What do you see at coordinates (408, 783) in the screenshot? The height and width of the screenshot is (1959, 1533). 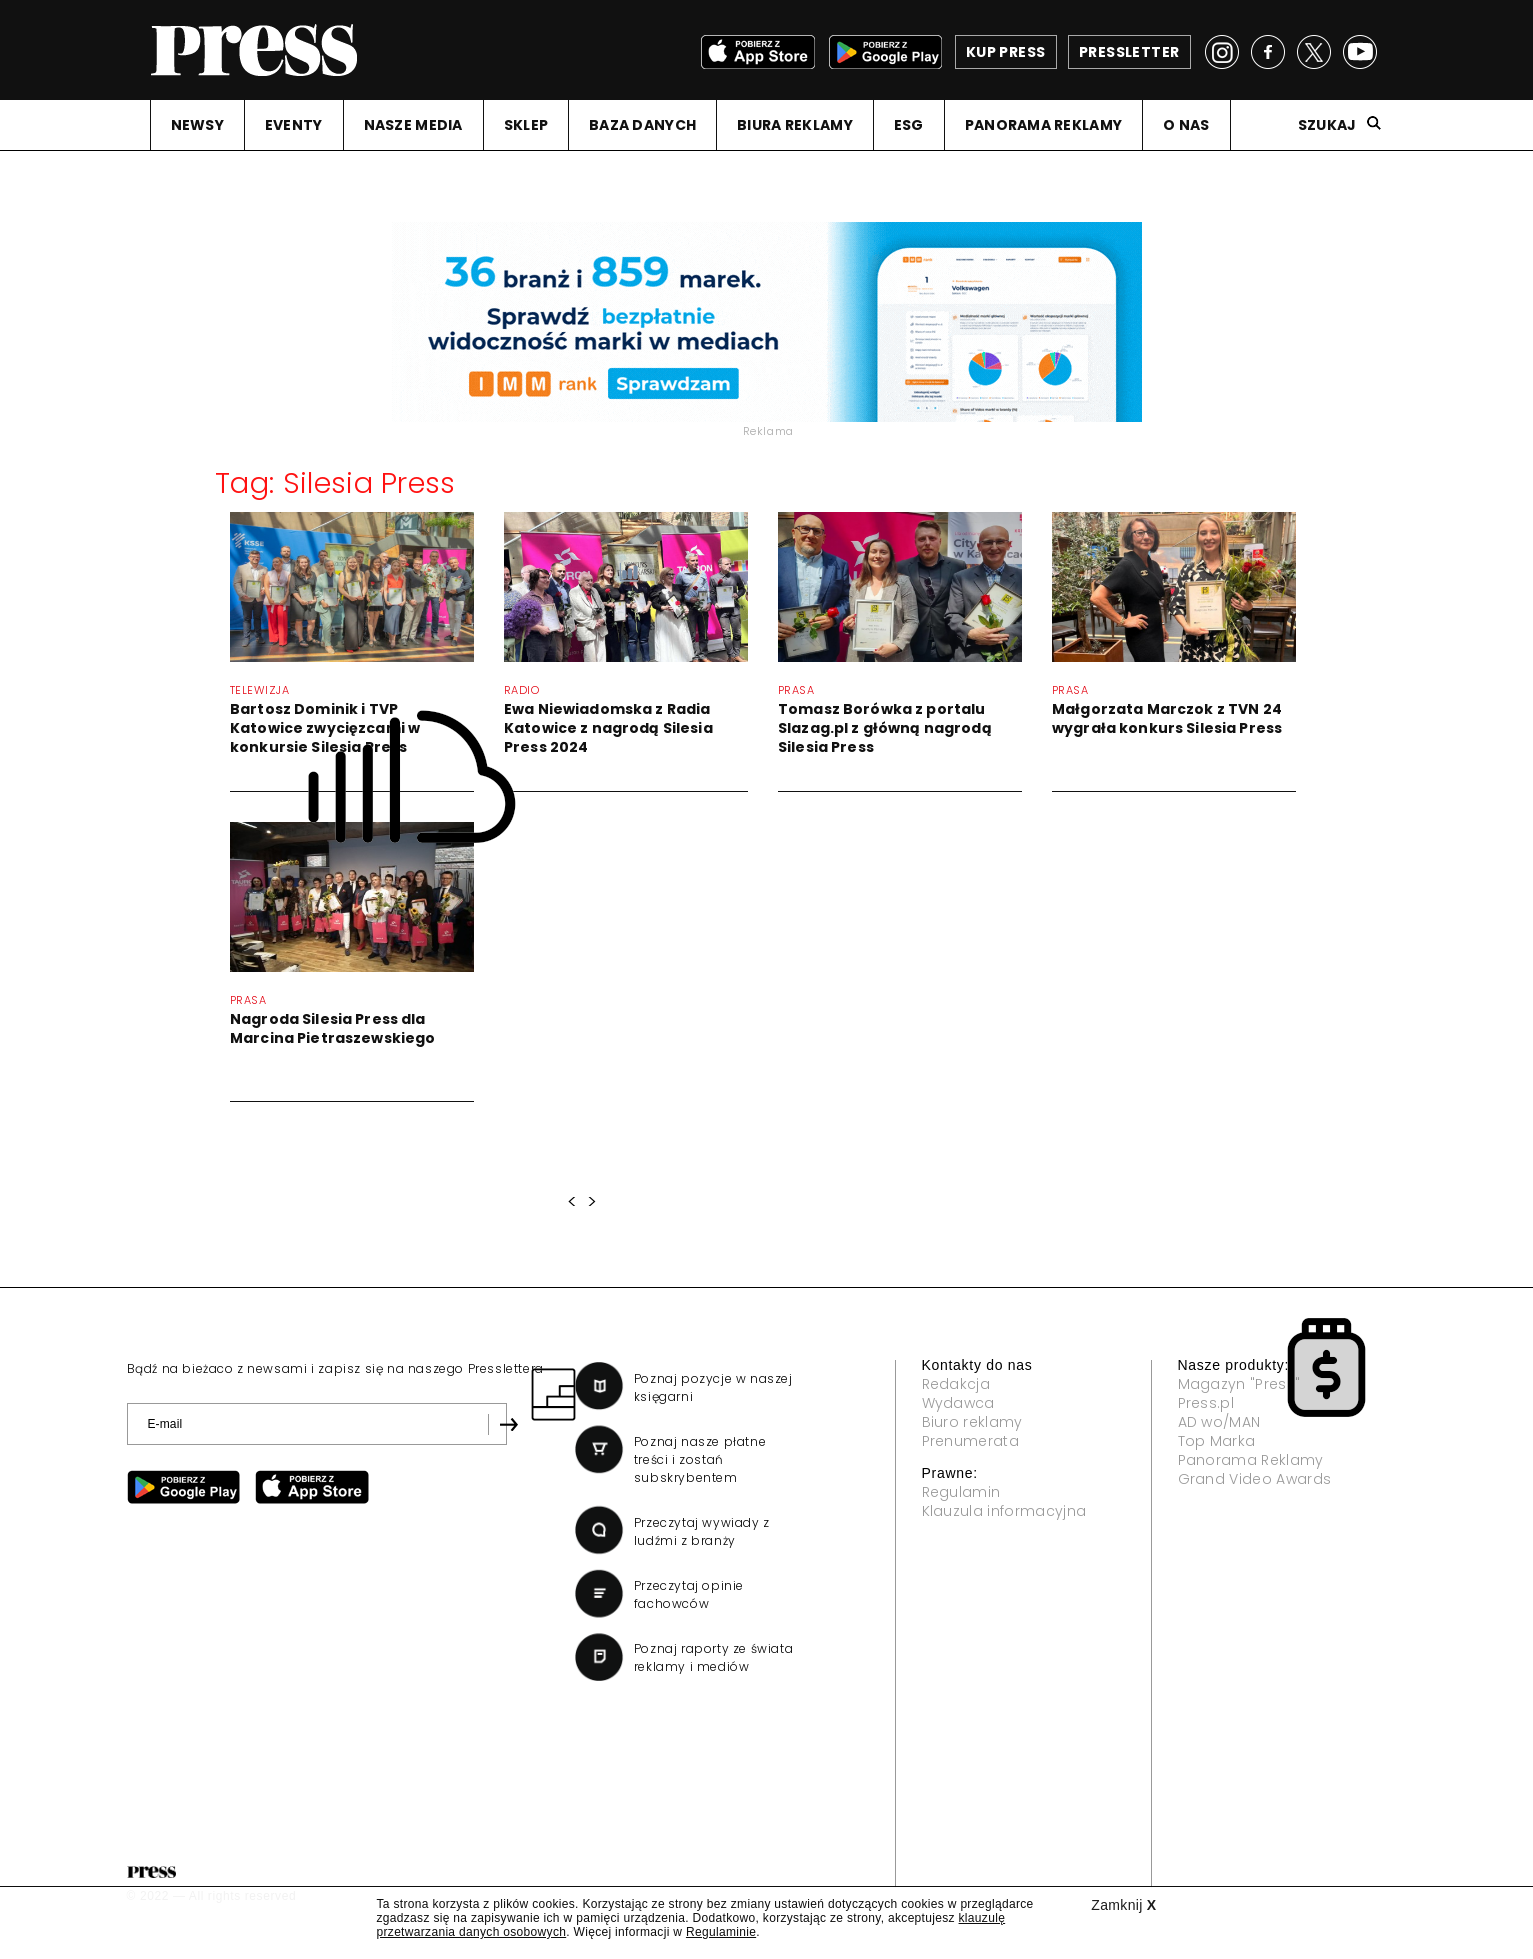 I see `open SoundCloud app` at bounding box center [408, 783].